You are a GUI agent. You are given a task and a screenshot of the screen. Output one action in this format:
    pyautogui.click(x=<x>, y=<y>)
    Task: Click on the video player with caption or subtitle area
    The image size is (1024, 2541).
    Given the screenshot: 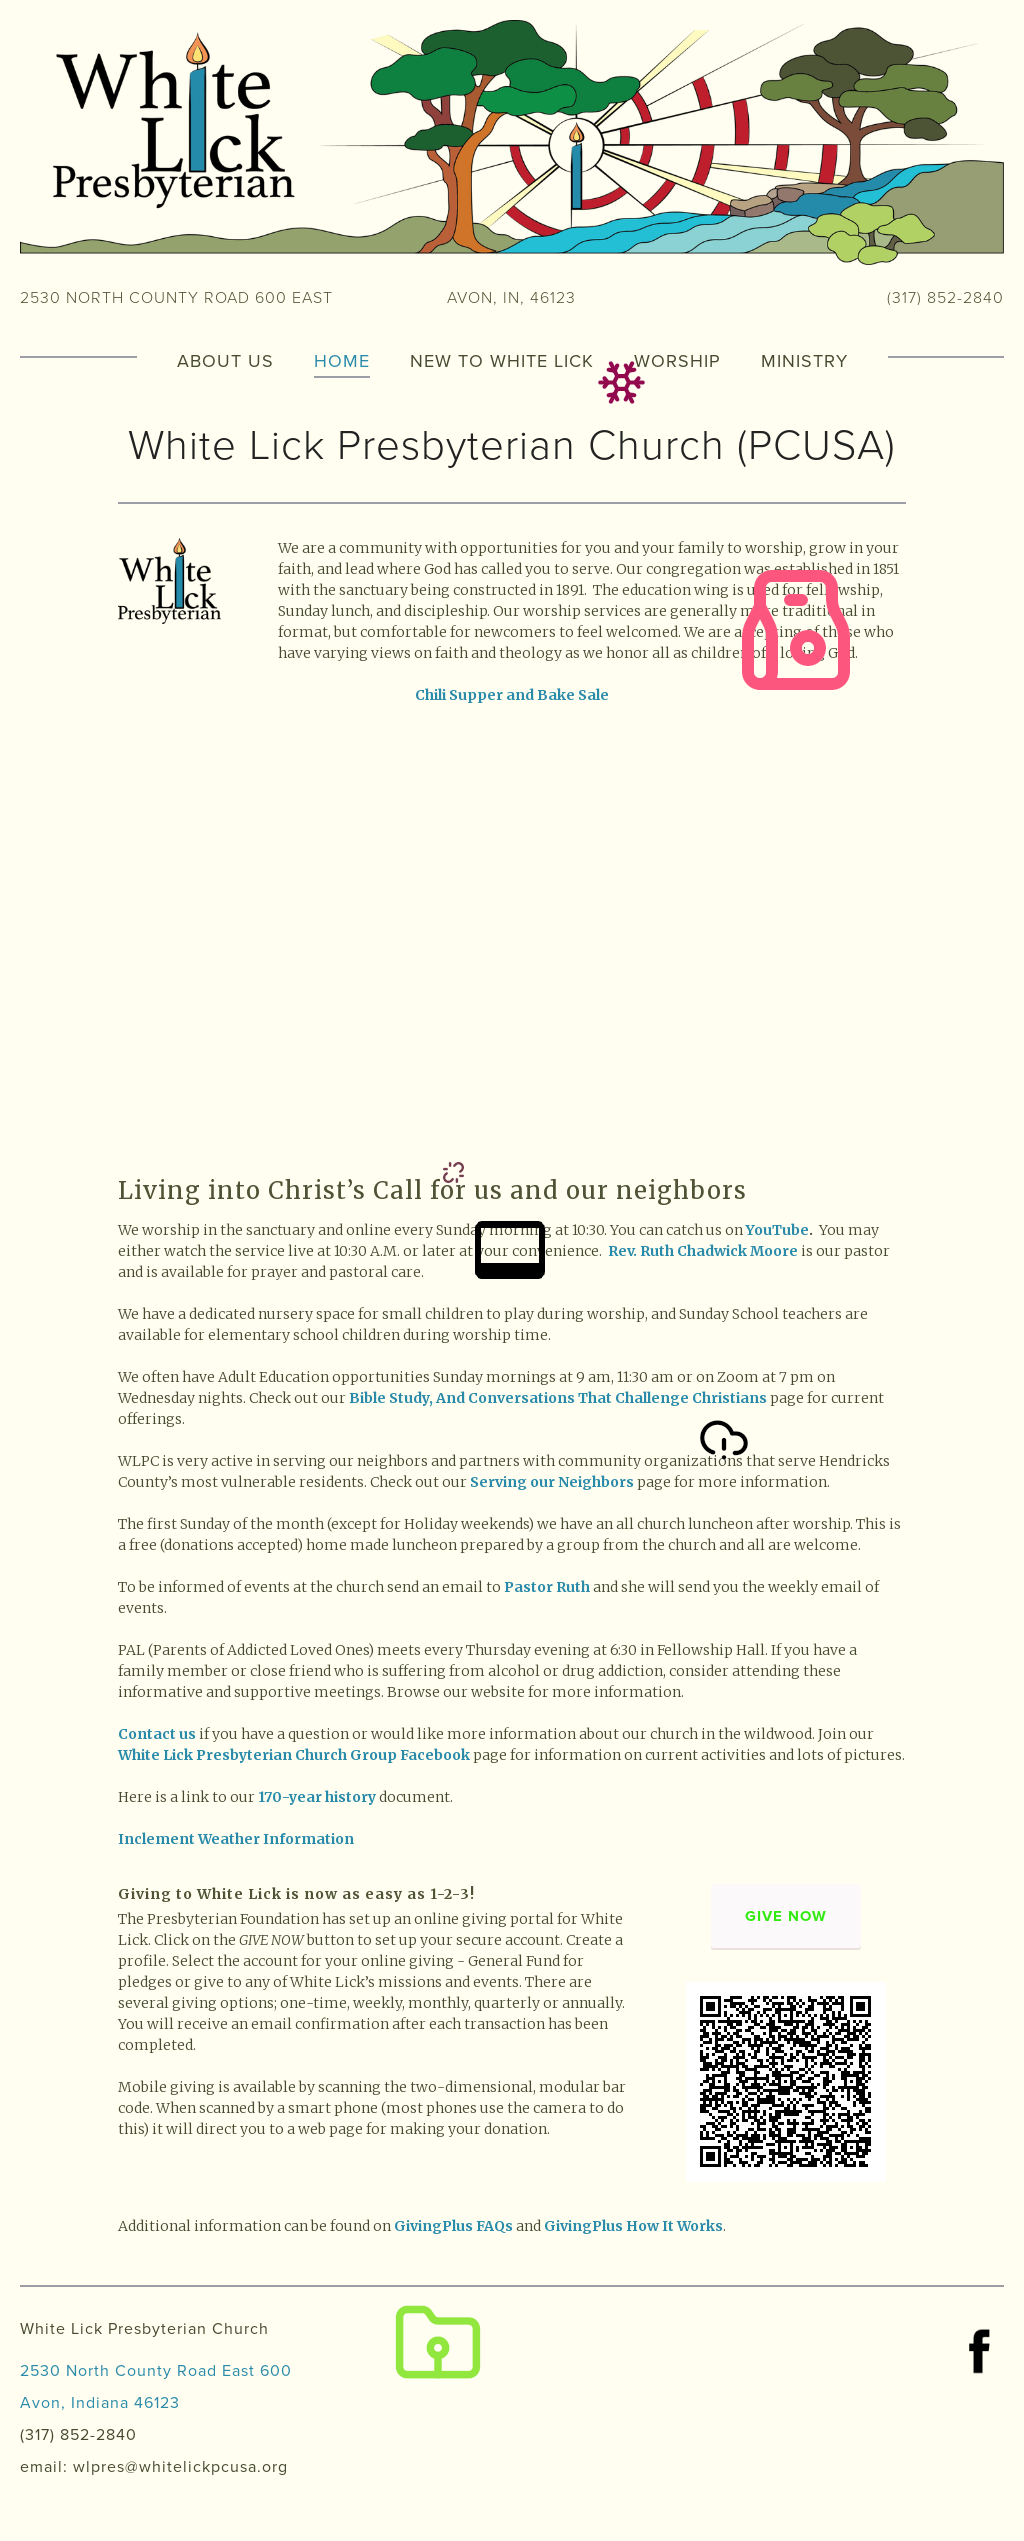 What is the action you would take?
    pyautogui.click(x=510, y=1250)
    